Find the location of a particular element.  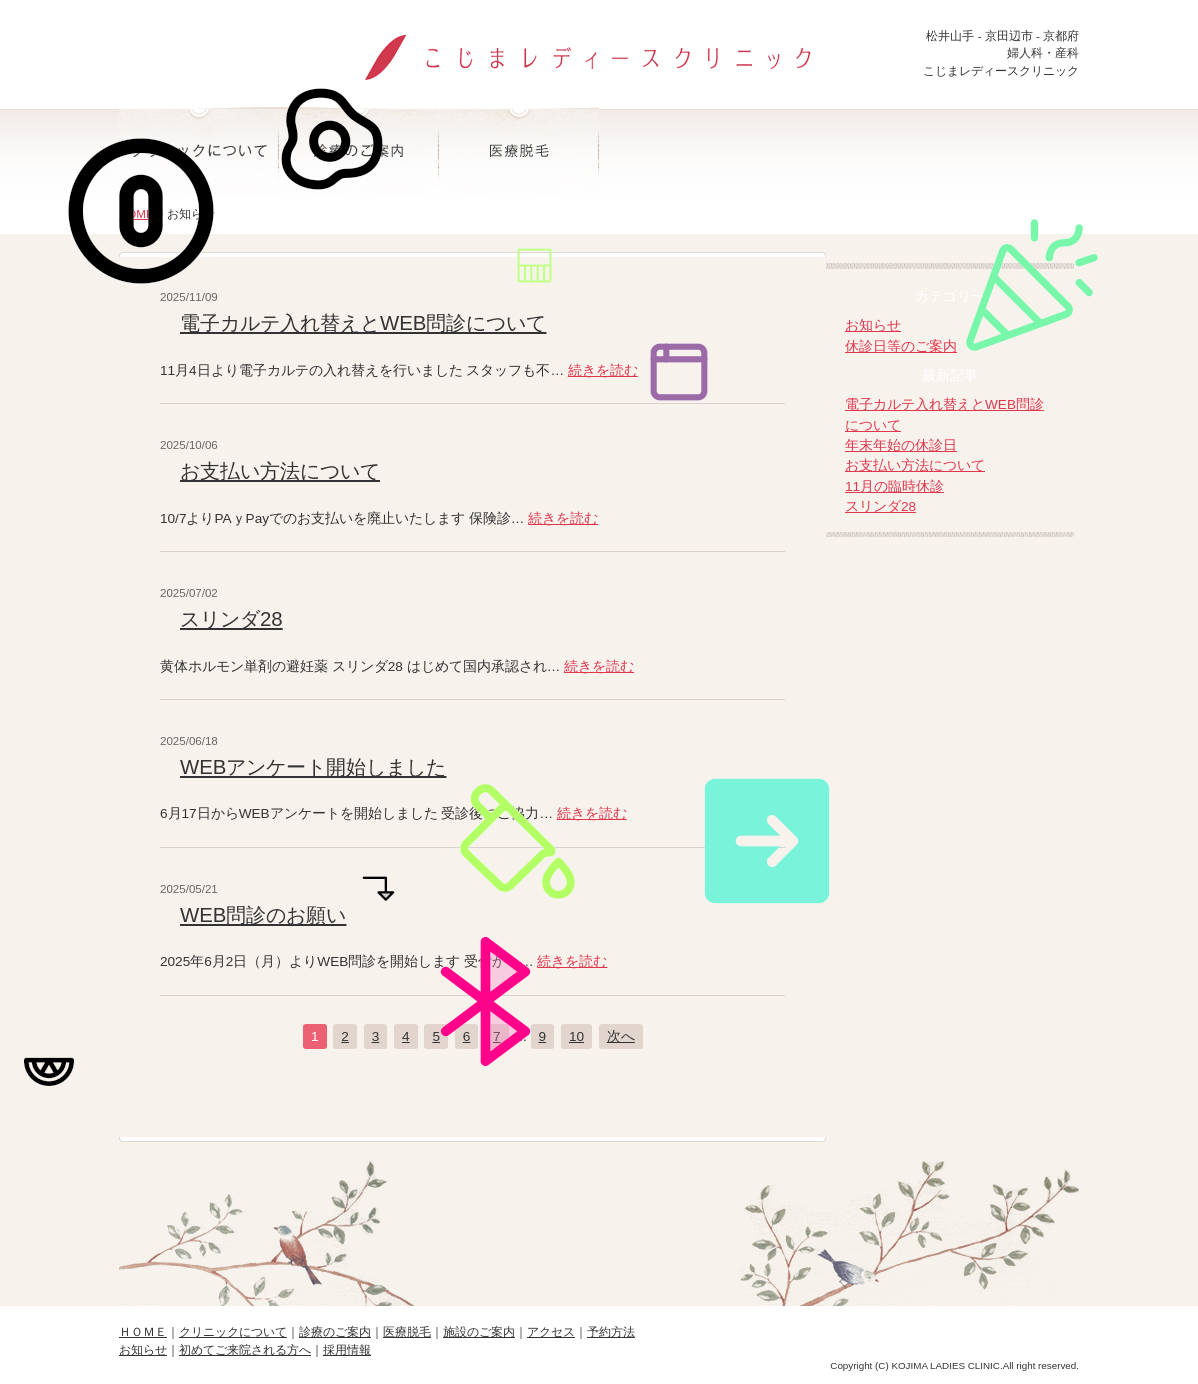

open web browser is located at coordinates (679, 372).